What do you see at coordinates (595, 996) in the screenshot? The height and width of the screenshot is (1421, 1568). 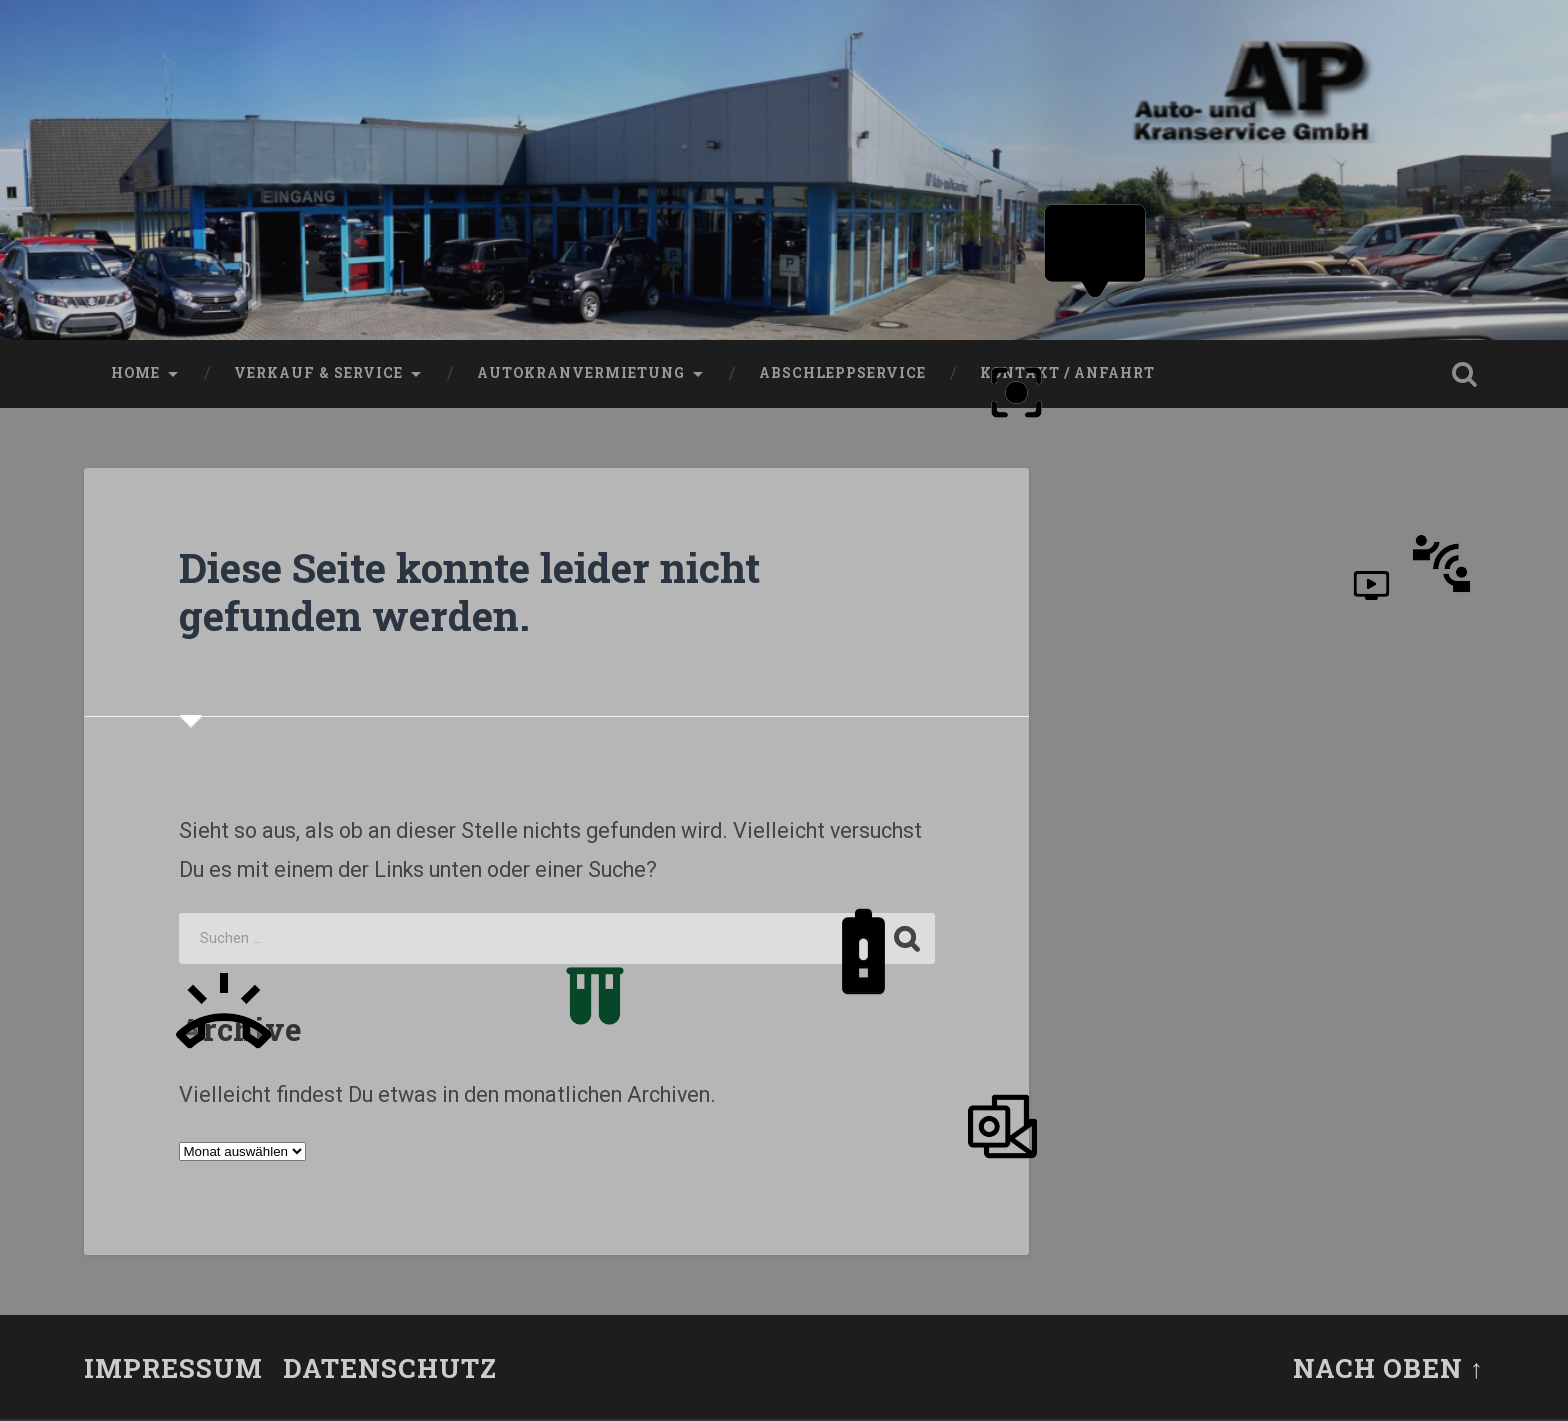 I see `view lab results or test samples` at bounding box center [595, 996].